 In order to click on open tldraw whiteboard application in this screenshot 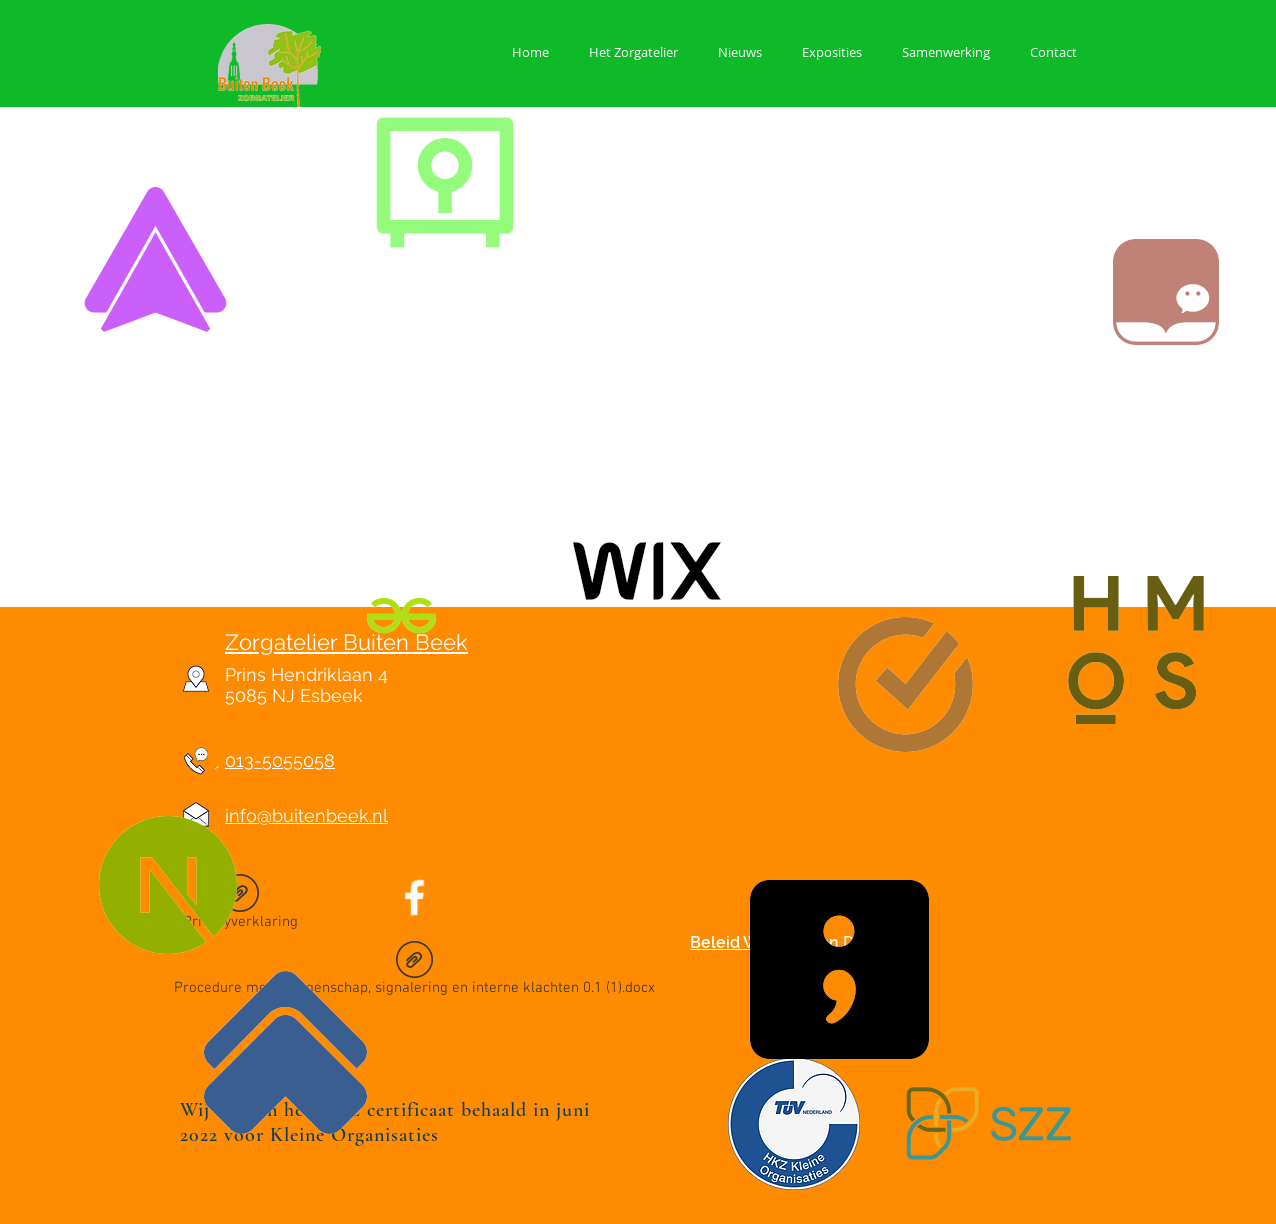, I will do `click(839, 969)`.